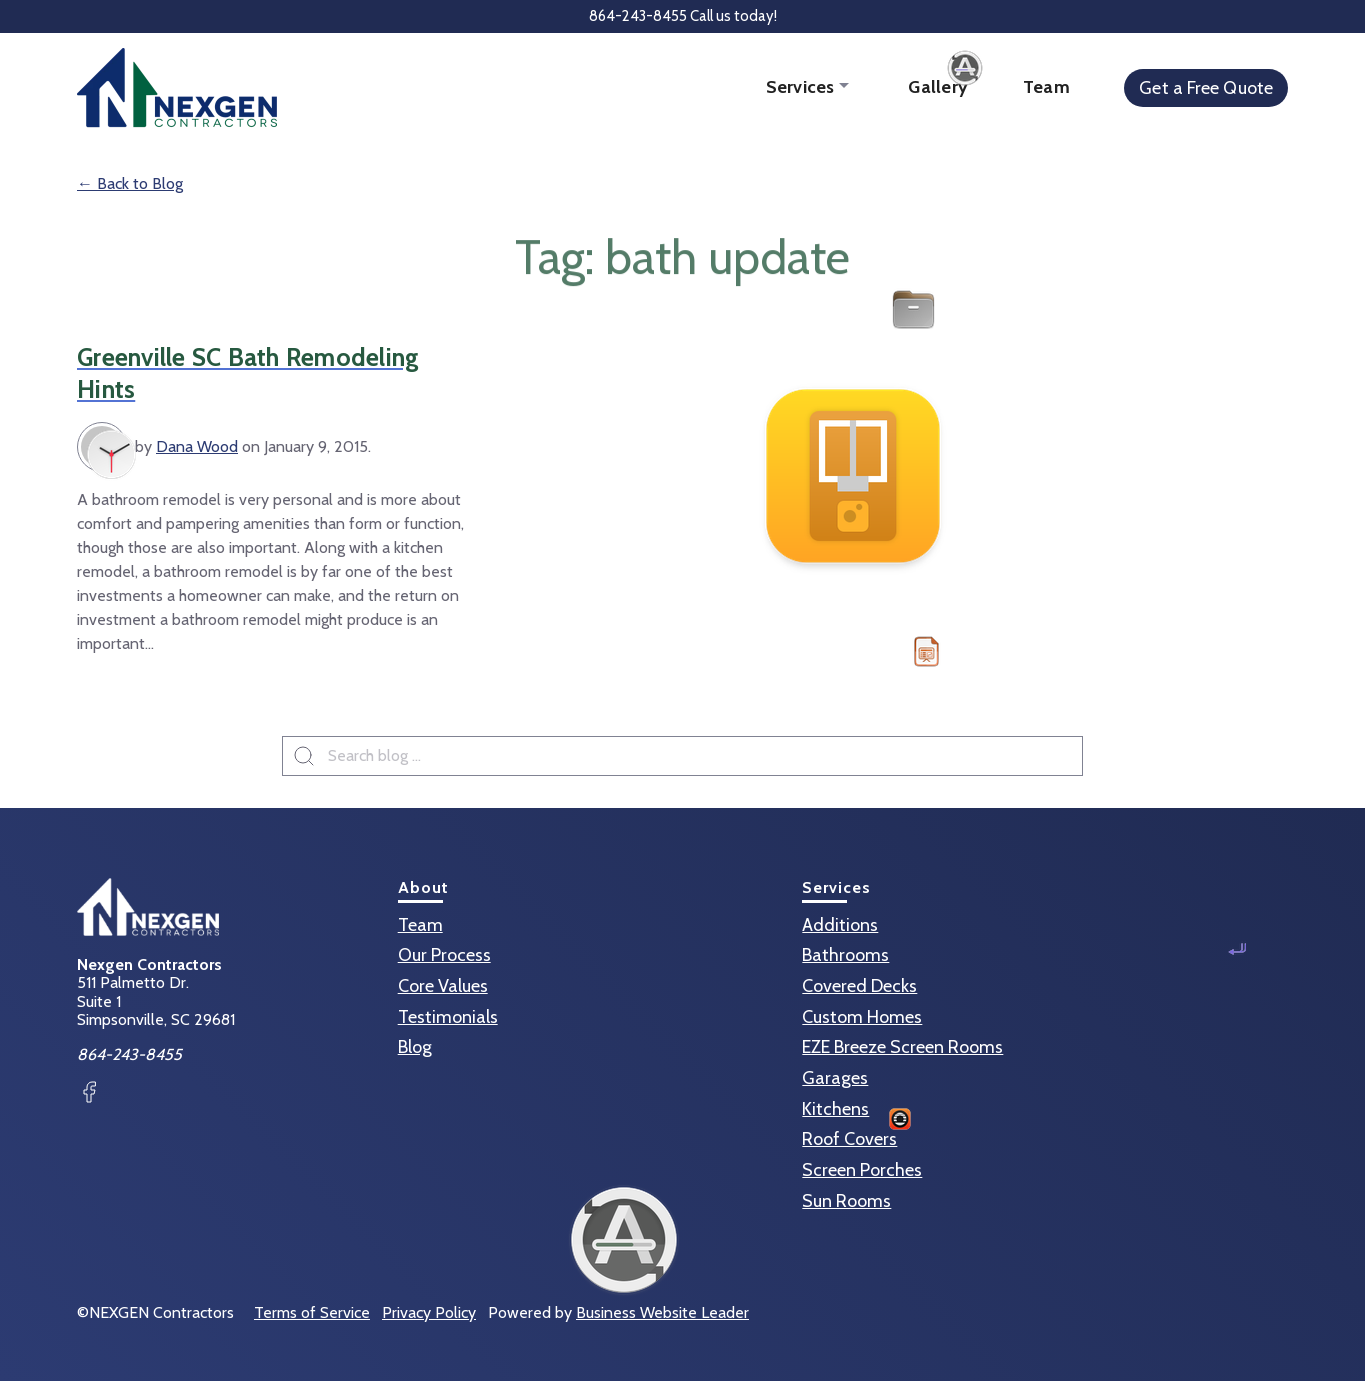 The height and width of the screenshot is (1381, 1365). Describe the element at coordinates (111, 454) in the screenshot. I see `access date and time settings` at that location.